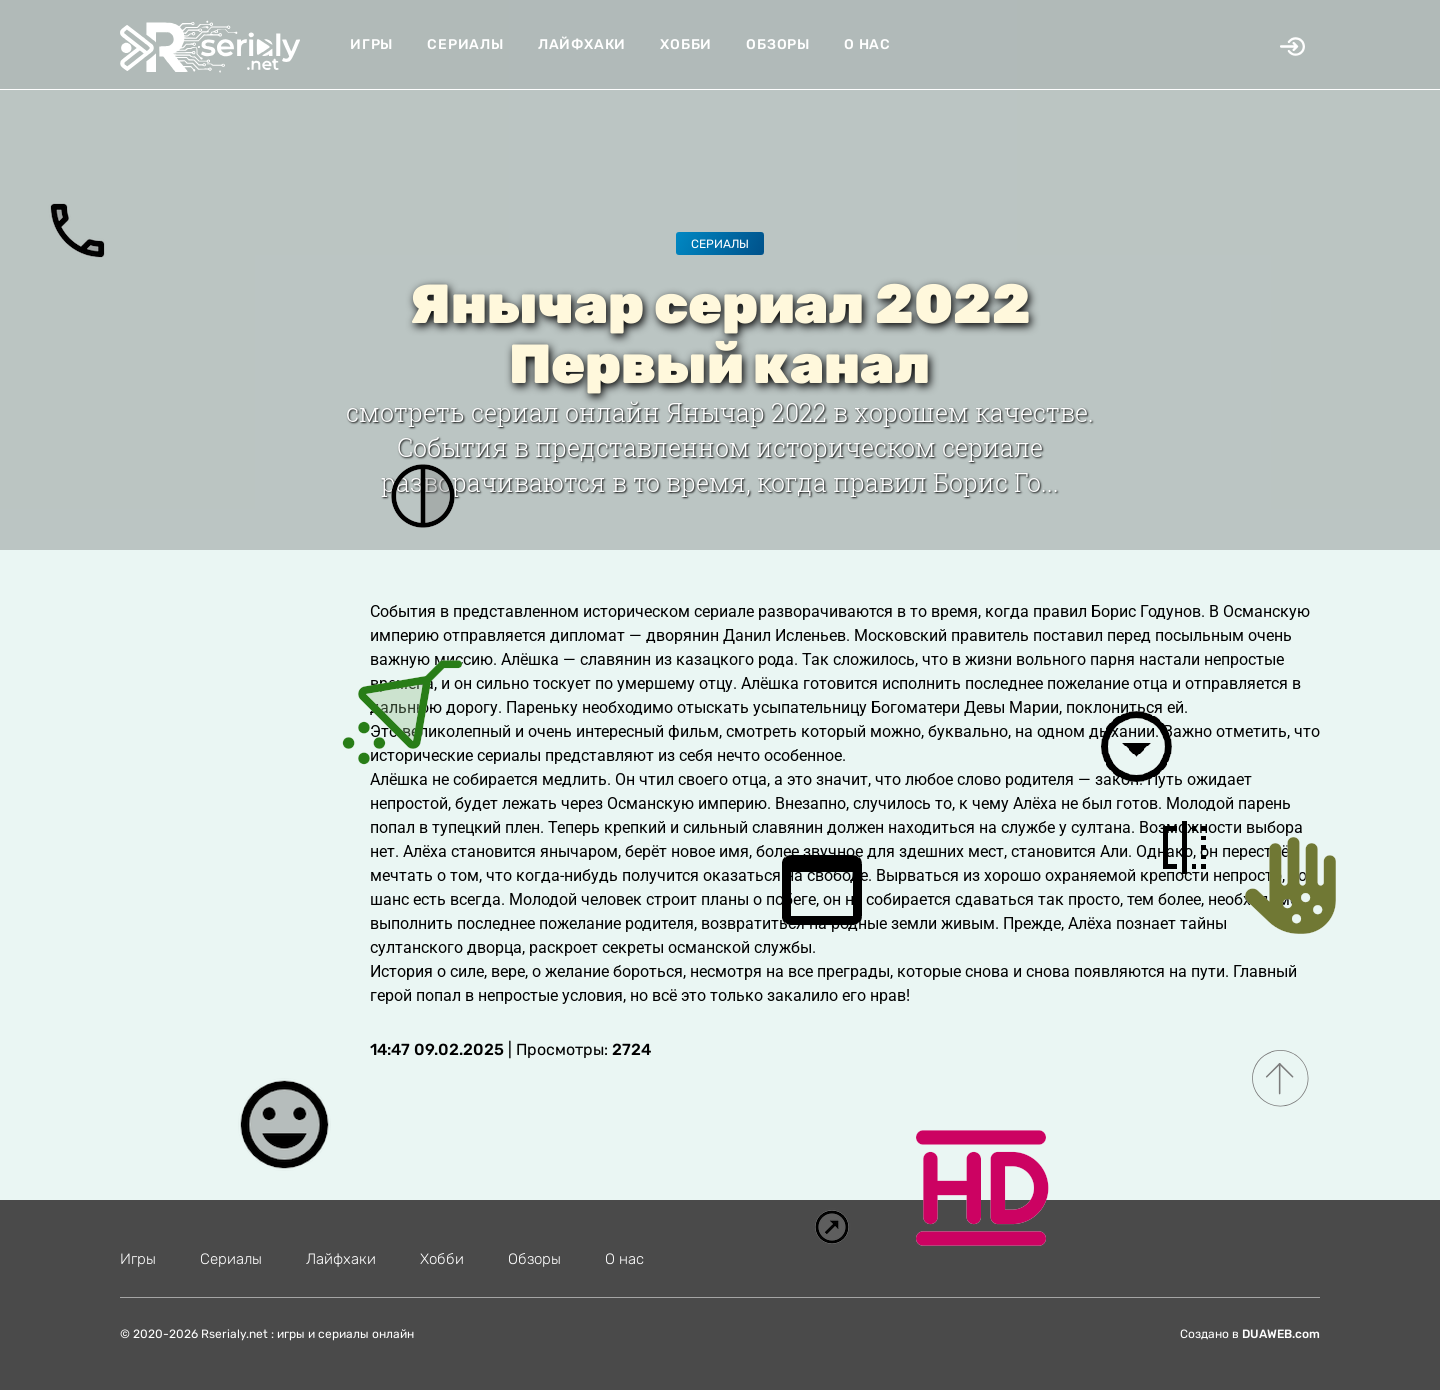  What do you see at coordinates (1136, 746) in the screenshot?
I see `tap to expand dropdown menu` at bounding box center [1136, 746].